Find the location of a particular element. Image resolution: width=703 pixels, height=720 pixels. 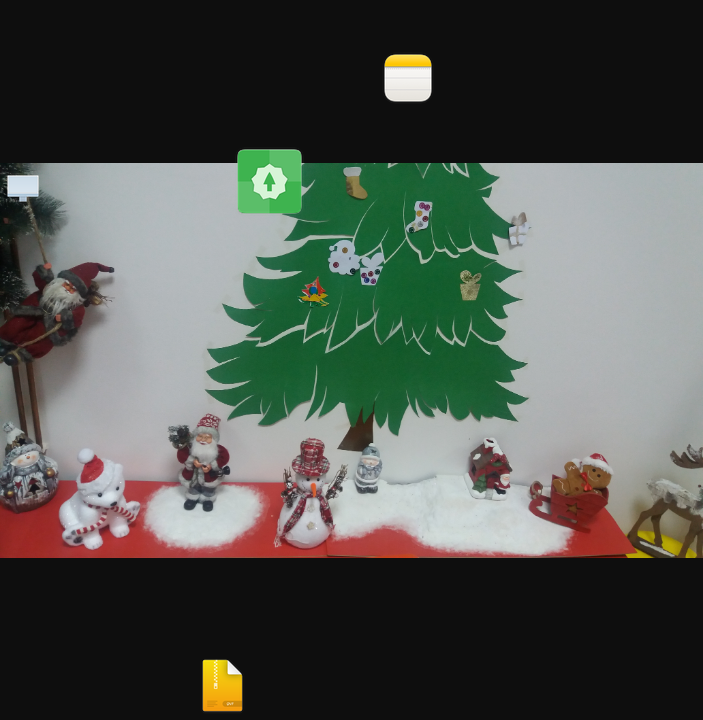

open virtualization format file for virtual machine import/export is located at coordinates (222, 686).